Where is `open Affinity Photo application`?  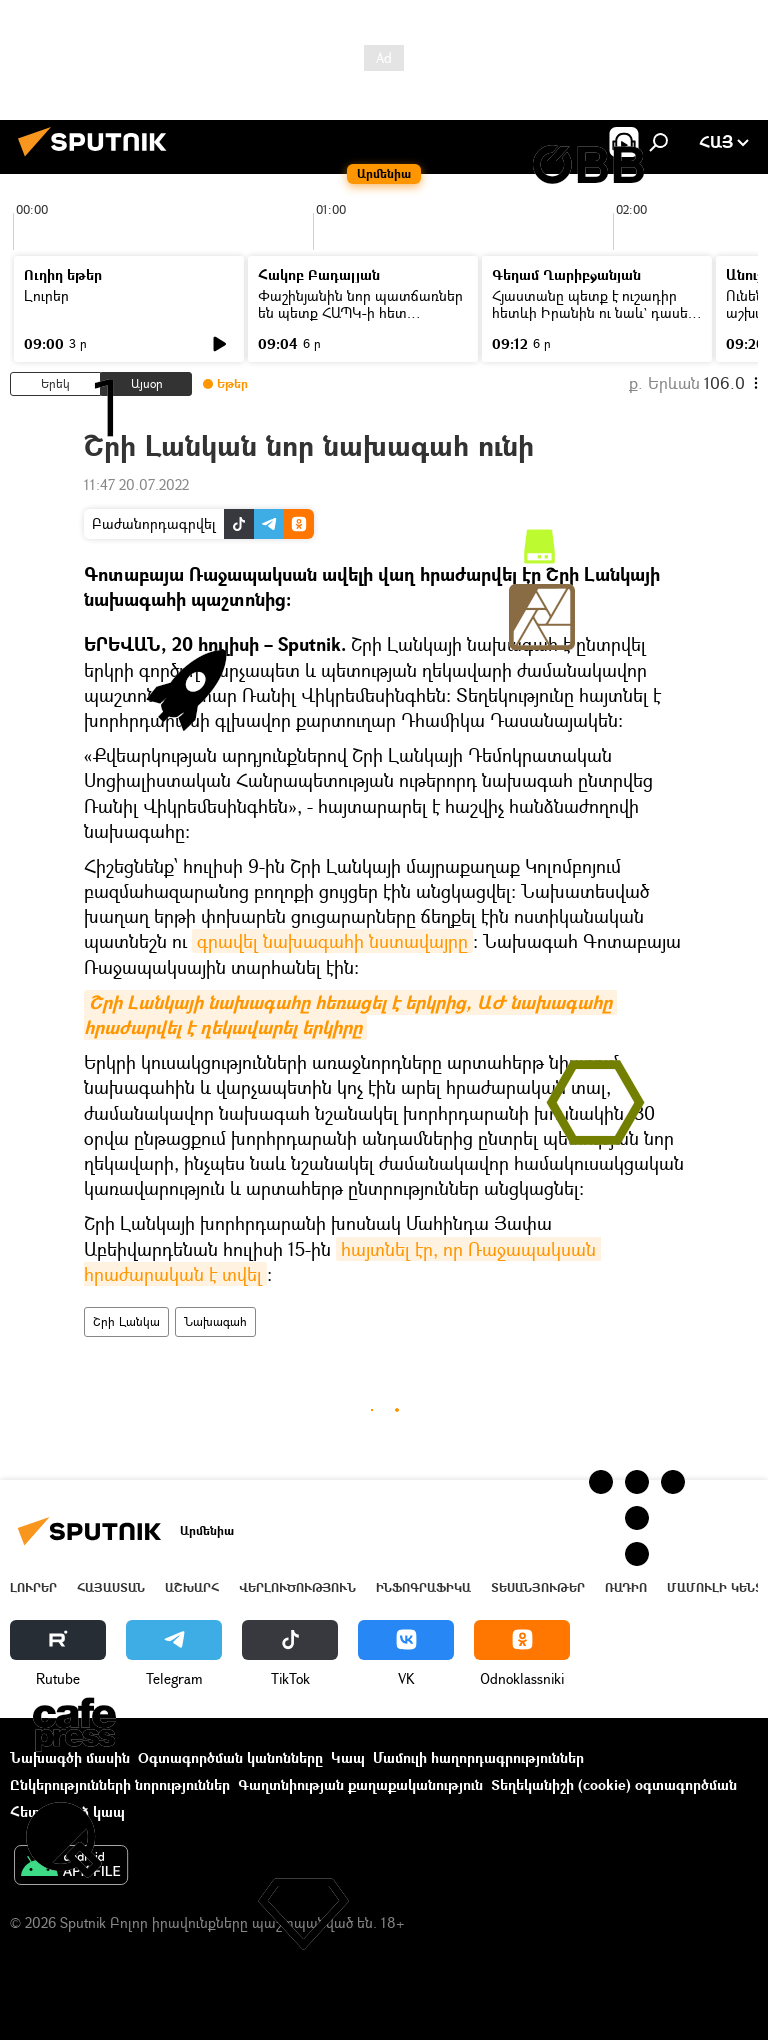
open Affinity Photo application is located at coordinates (542, 617).